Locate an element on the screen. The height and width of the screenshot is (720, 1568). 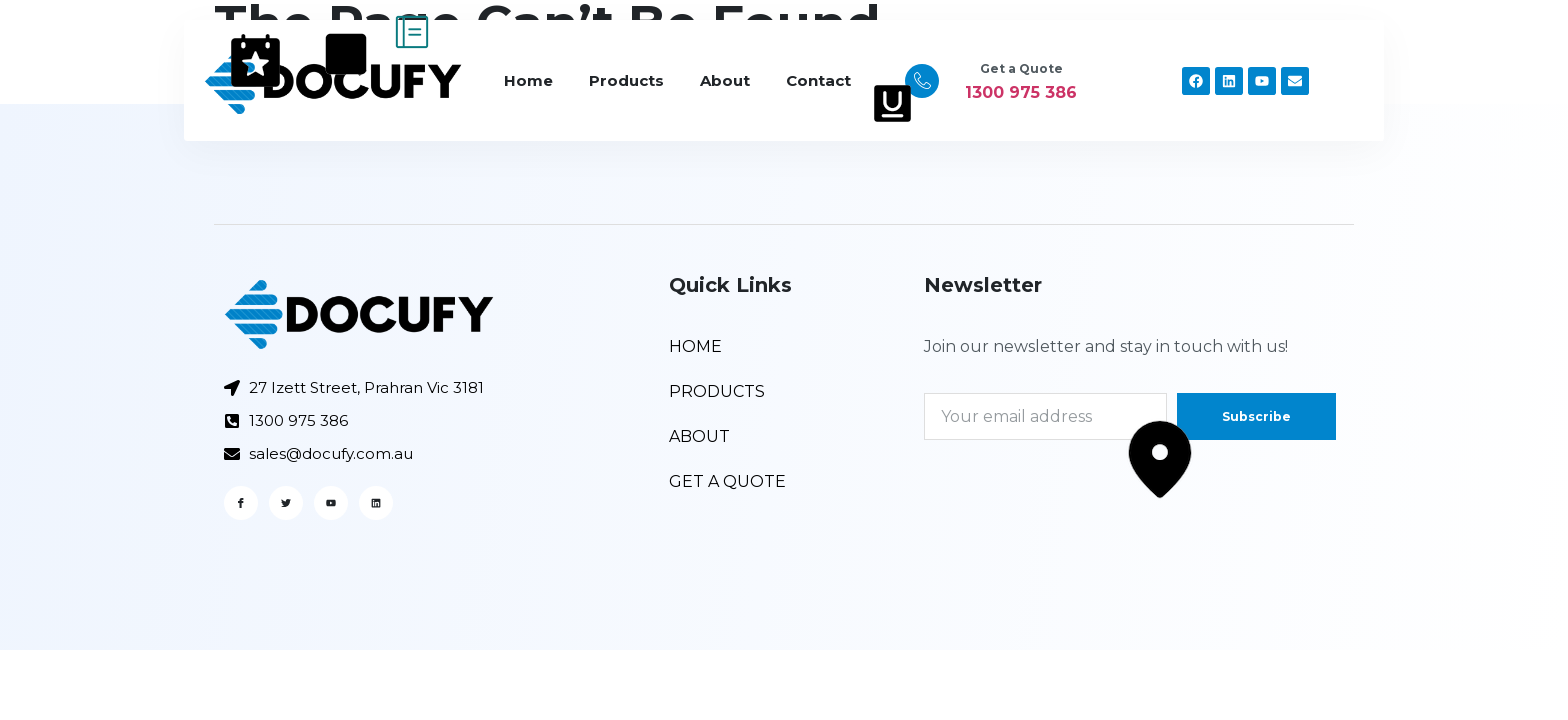
view starred or favorite events is located at coordinates (255, 62).